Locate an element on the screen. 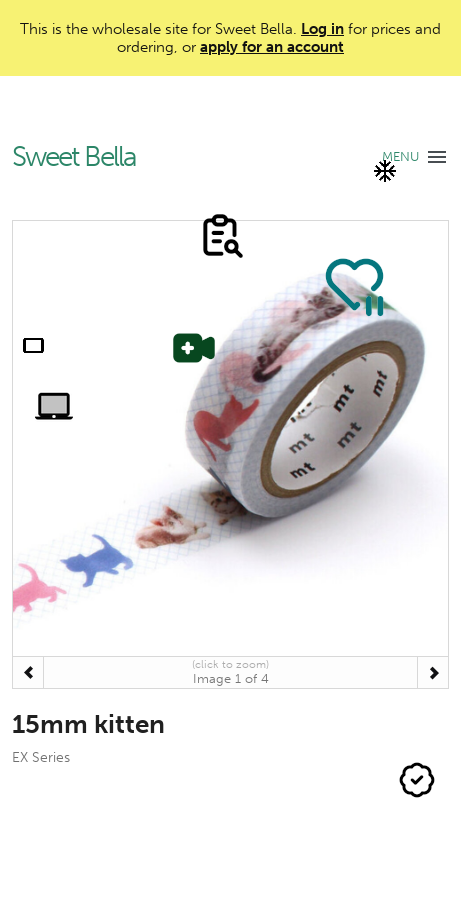 This screenshot has height=917, width=461. start a new video recording is located at coordinates (194, 348).